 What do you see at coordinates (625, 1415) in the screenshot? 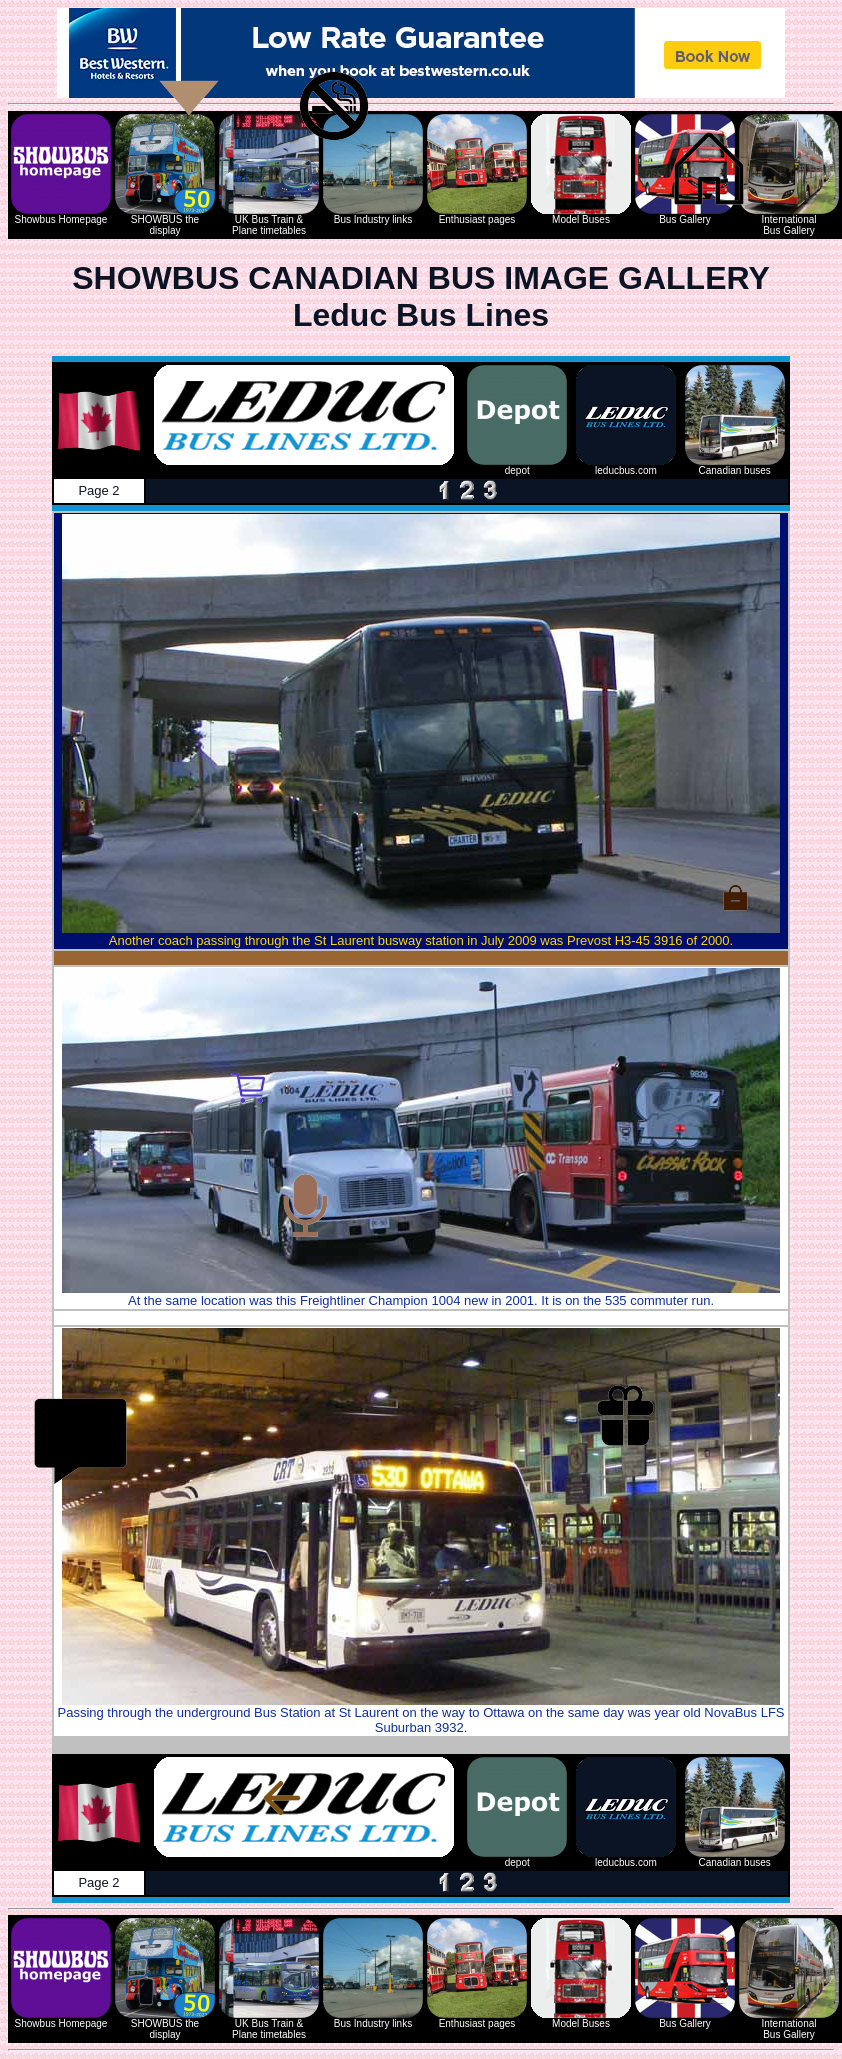
I see `view or redeem a gift` at bounding box center [625, 1415].